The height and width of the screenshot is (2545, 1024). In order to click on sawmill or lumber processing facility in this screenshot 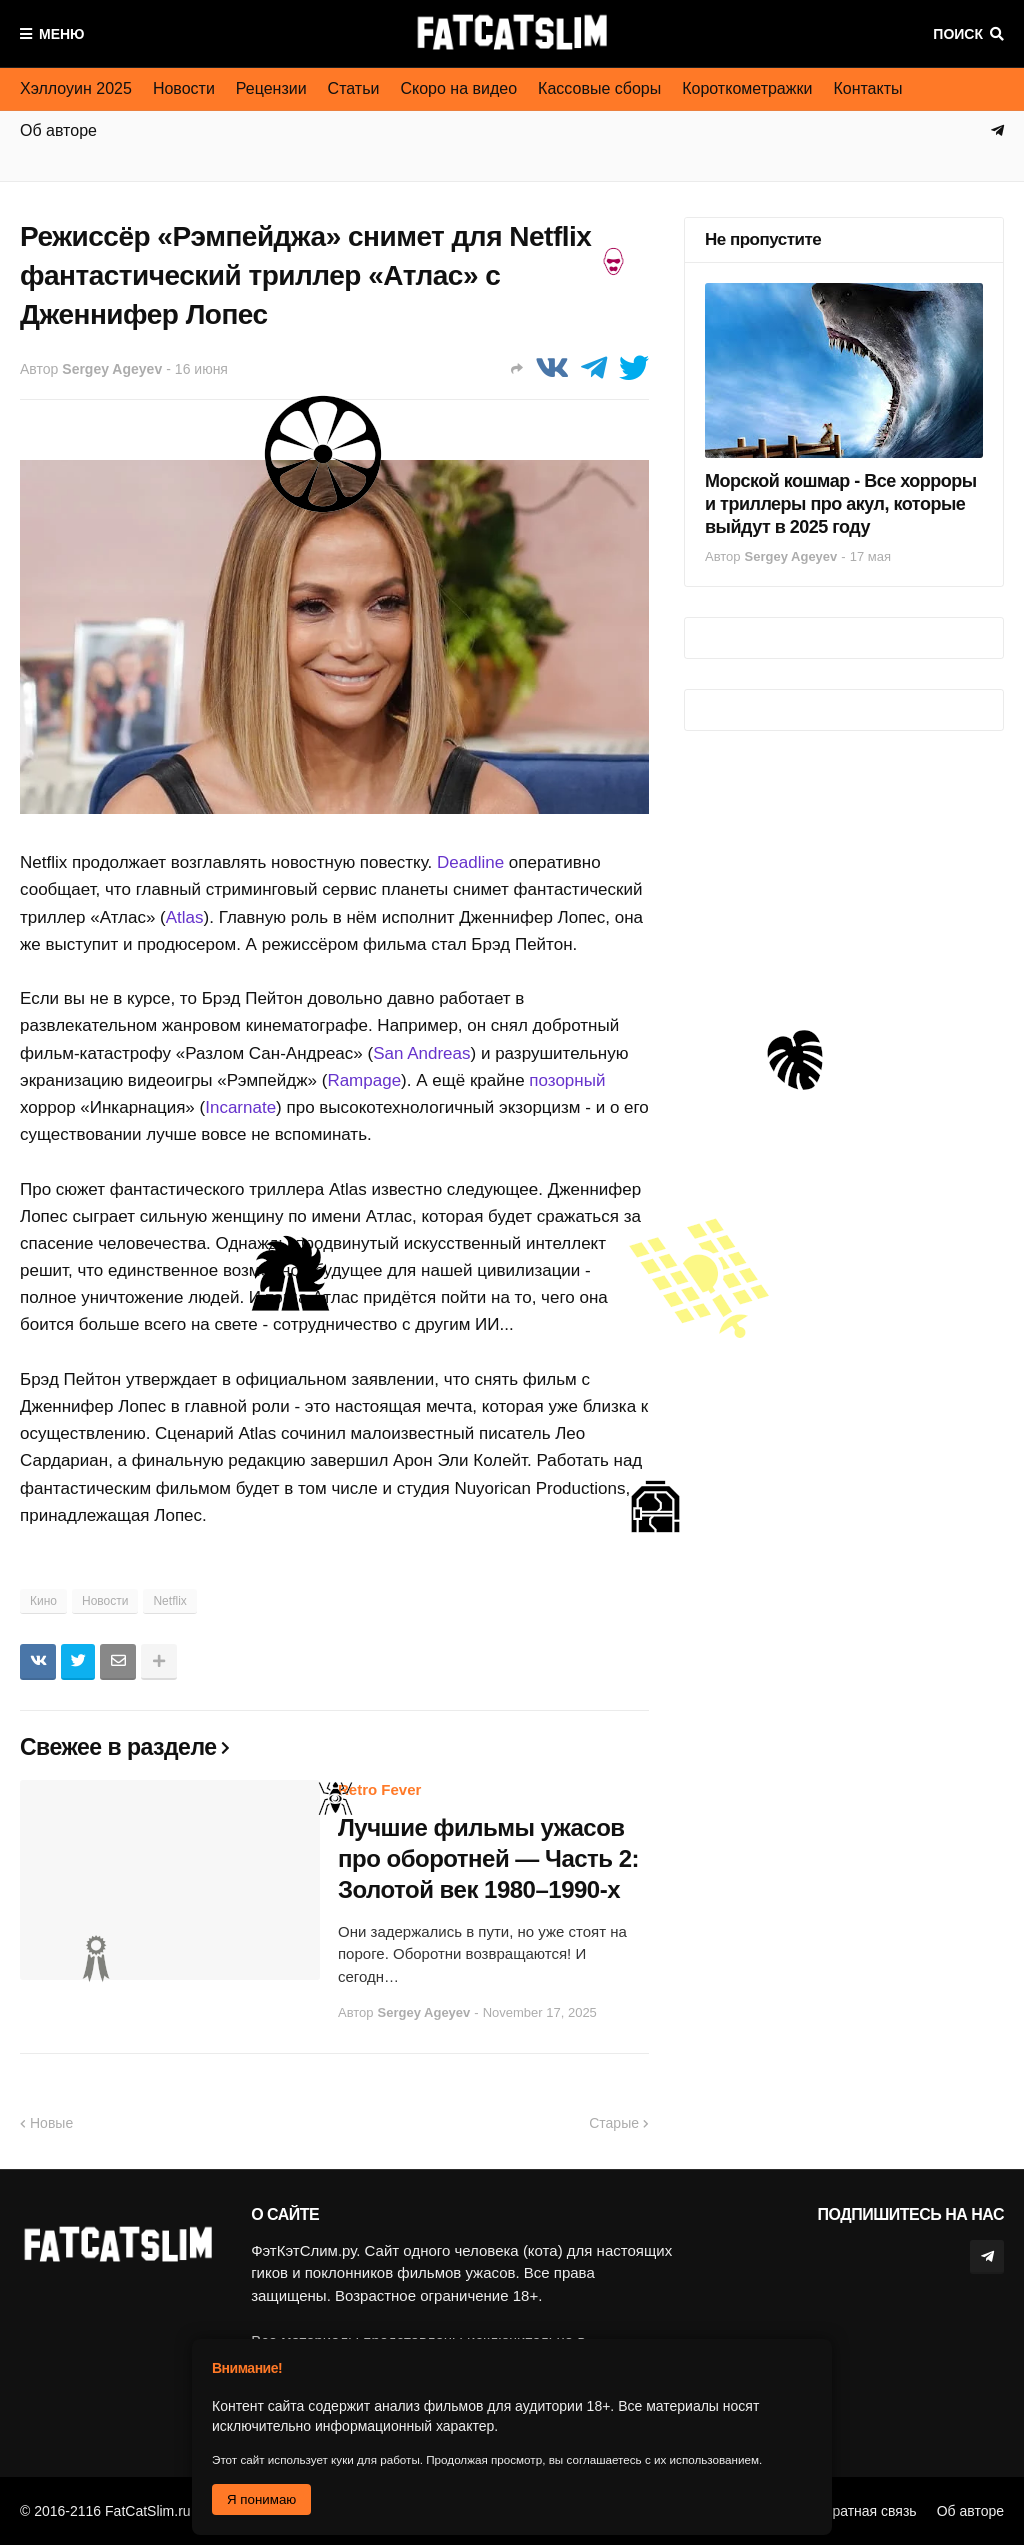, I will do `click(290, 1271)`.